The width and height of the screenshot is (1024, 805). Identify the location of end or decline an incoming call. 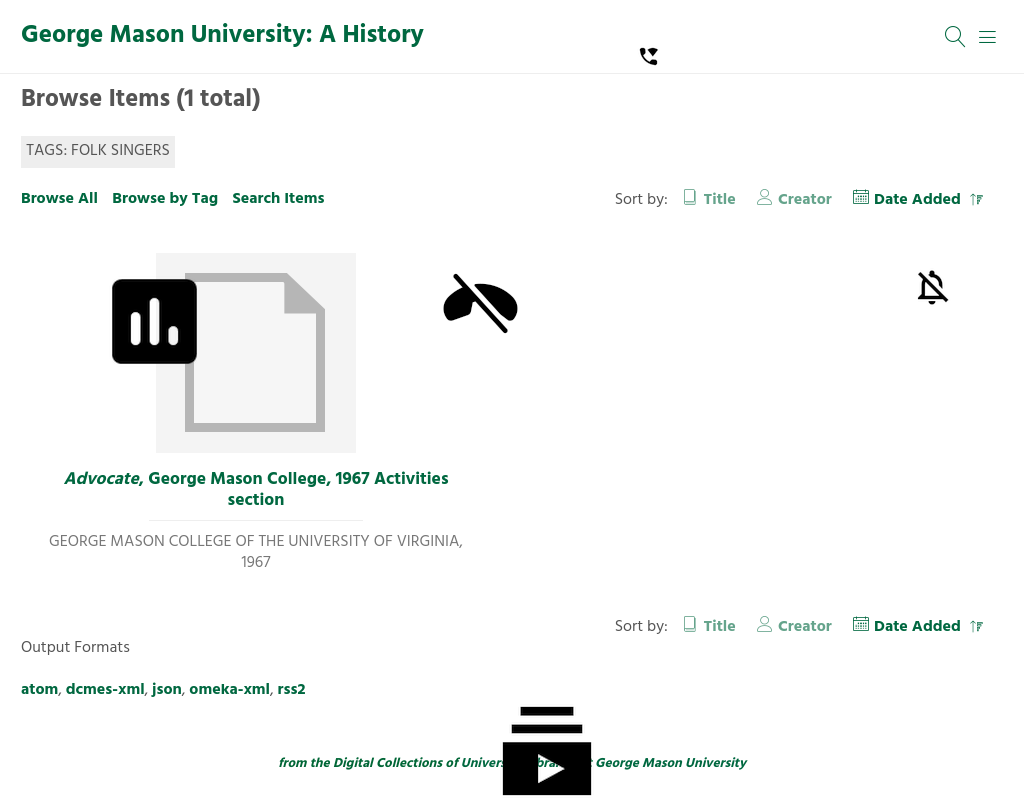
(480, 303).